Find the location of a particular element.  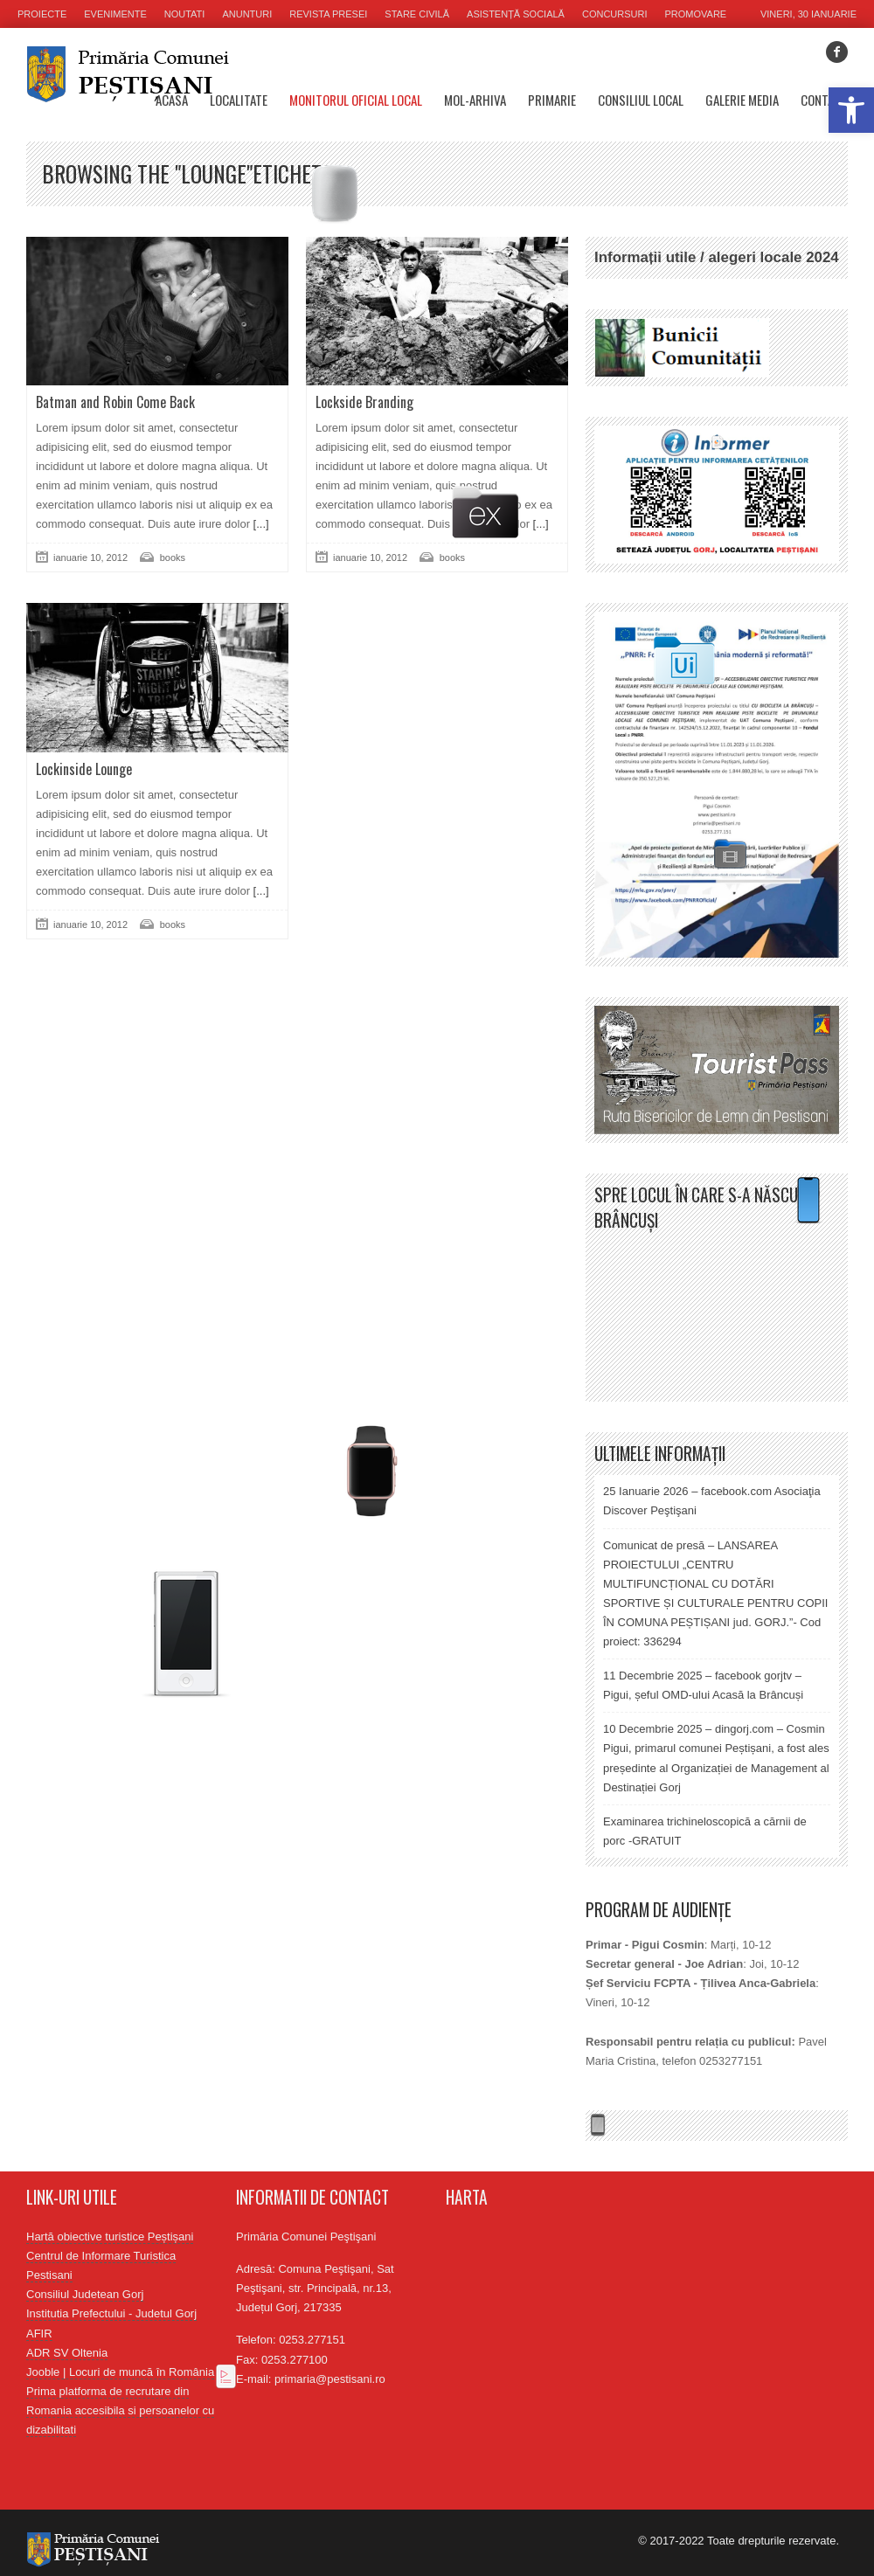

iPhone 14 device icon is located at coordinates (808, 1201).